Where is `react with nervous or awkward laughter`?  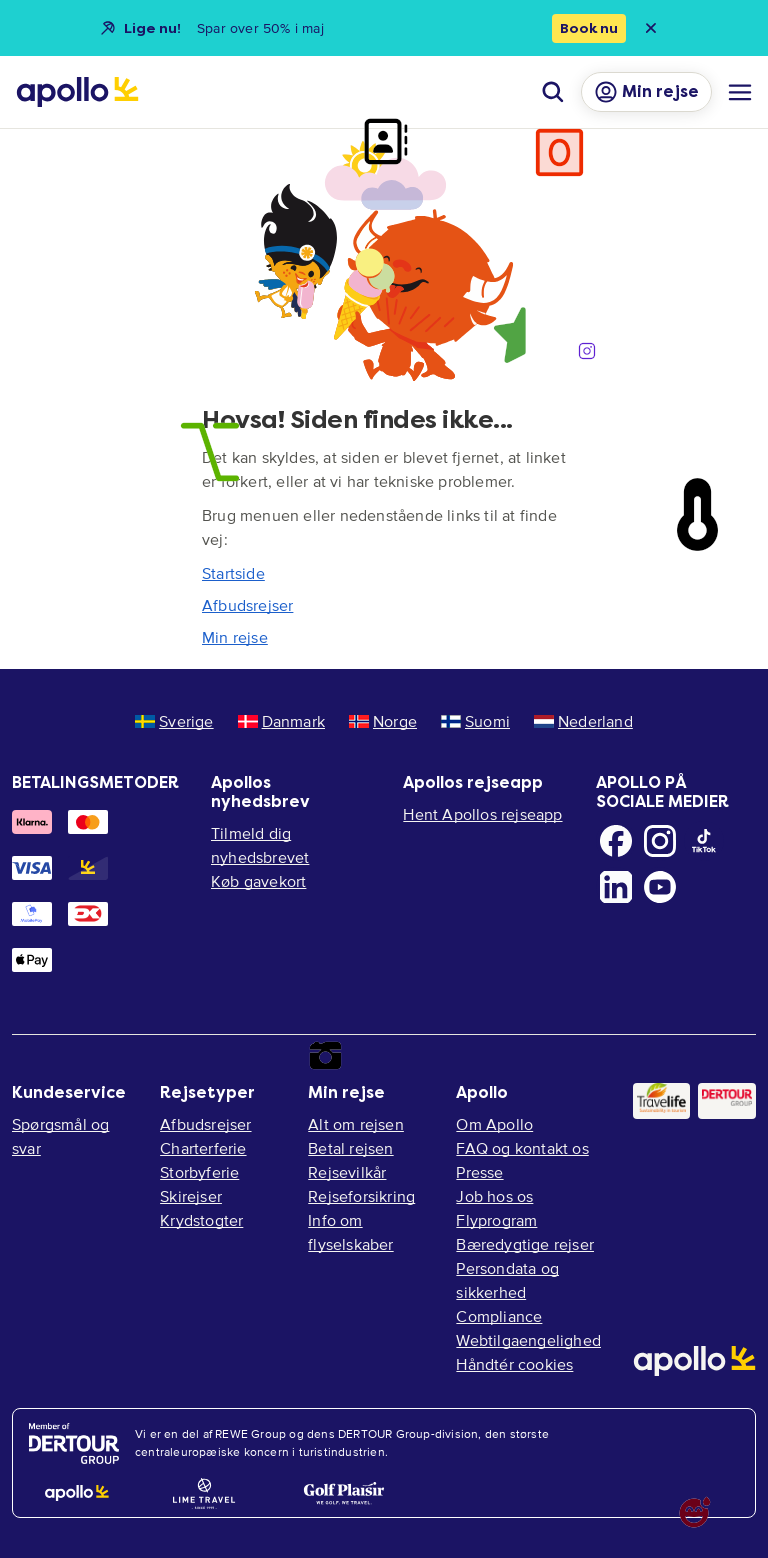
react with nervous or awkward laughter is located at coordinates (694, 1513).